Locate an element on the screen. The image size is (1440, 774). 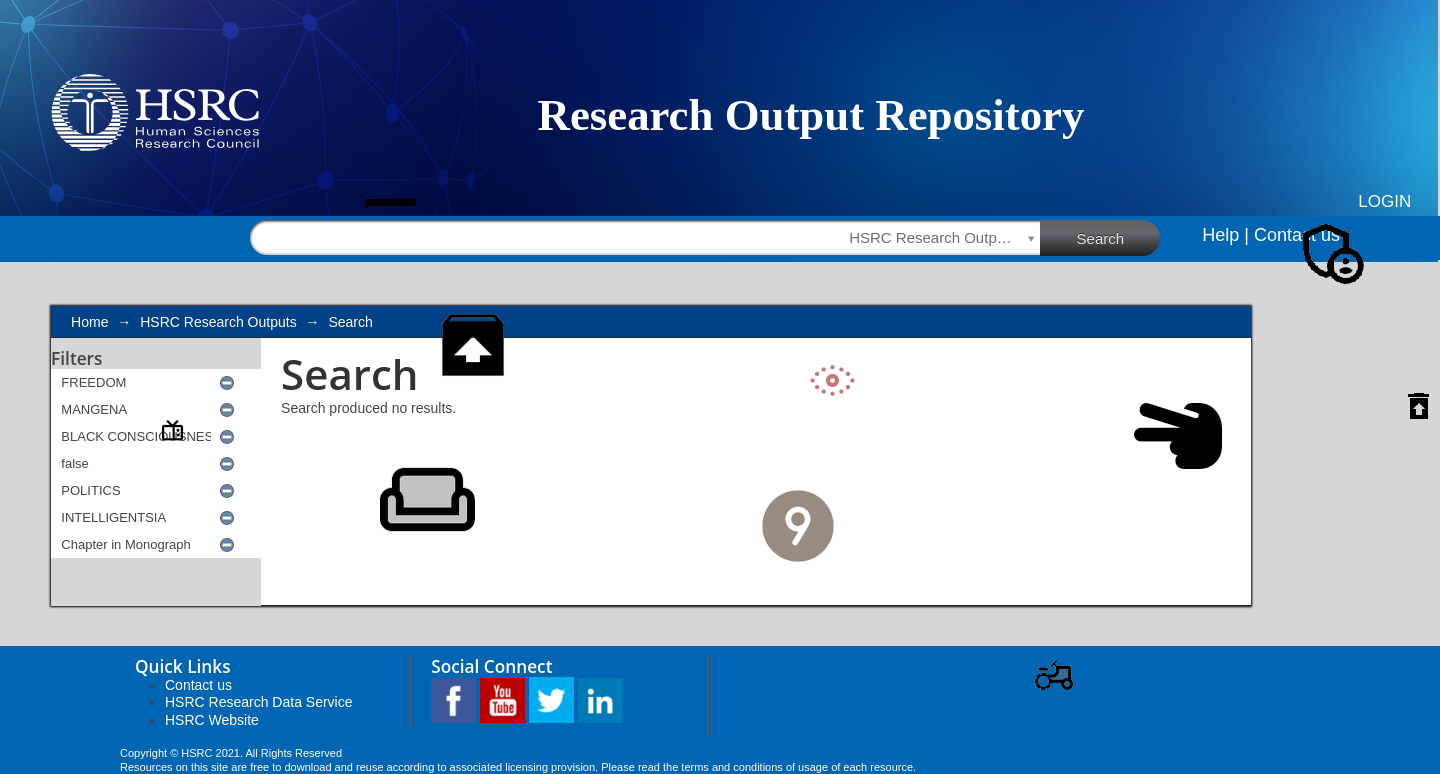
access TV or video streaming services is located at coordinates (172, 431).